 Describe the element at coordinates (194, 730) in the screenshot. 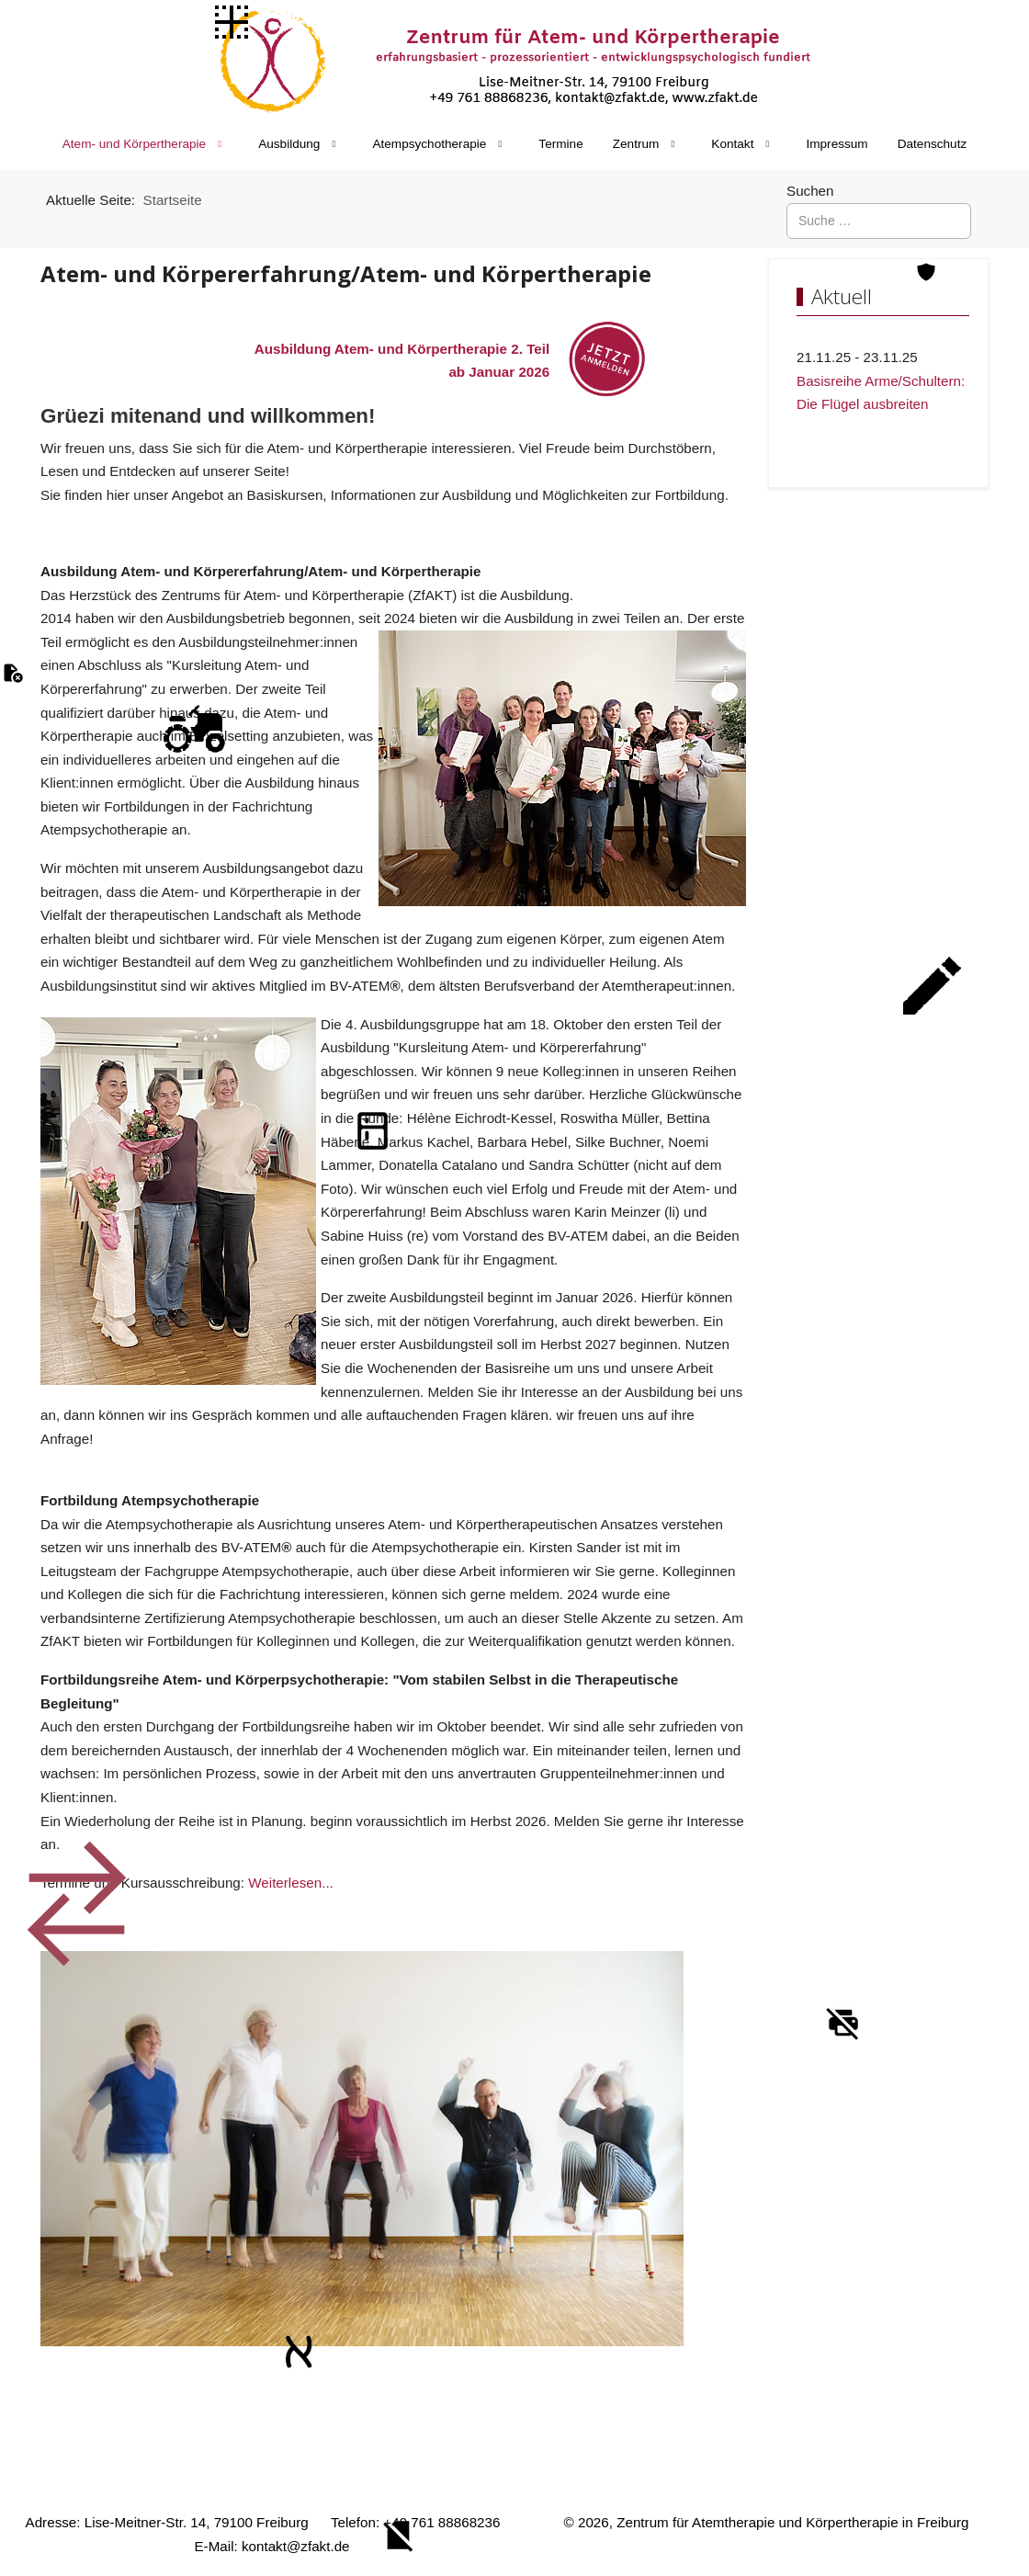

I see `access agricultural or farming features` at that location.